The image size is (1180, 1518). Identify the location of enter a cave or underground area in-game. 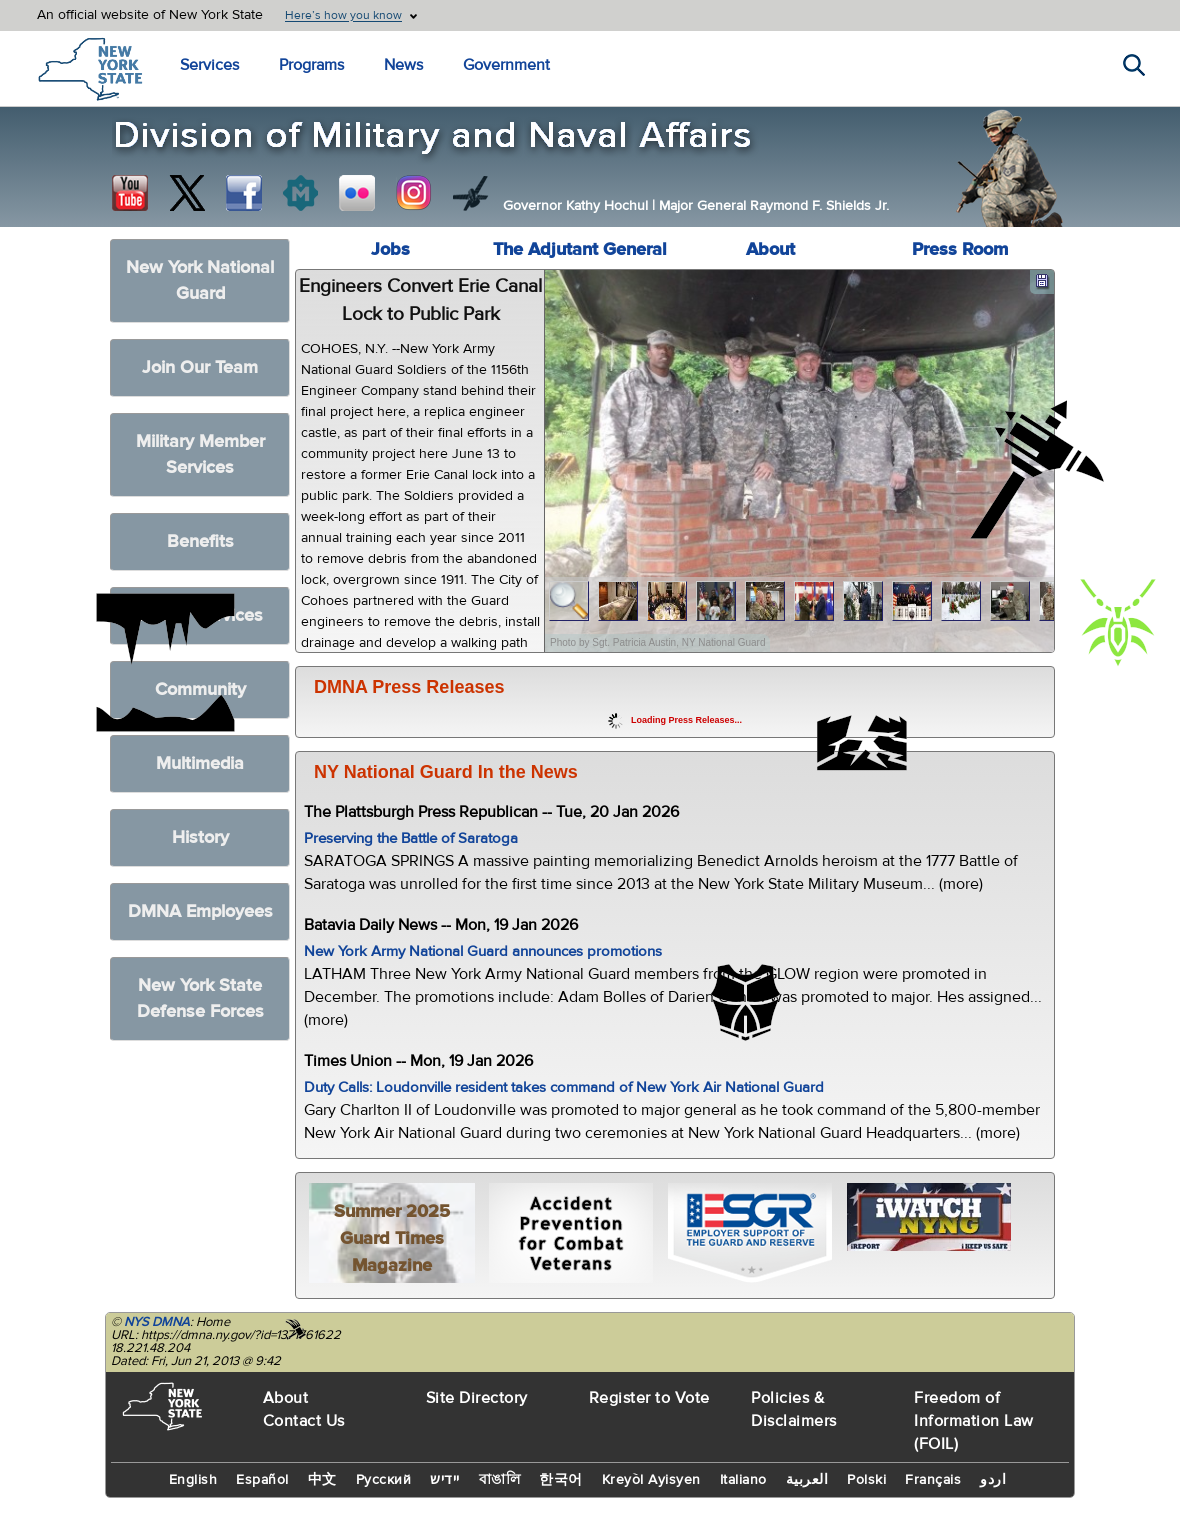
(165, 662).